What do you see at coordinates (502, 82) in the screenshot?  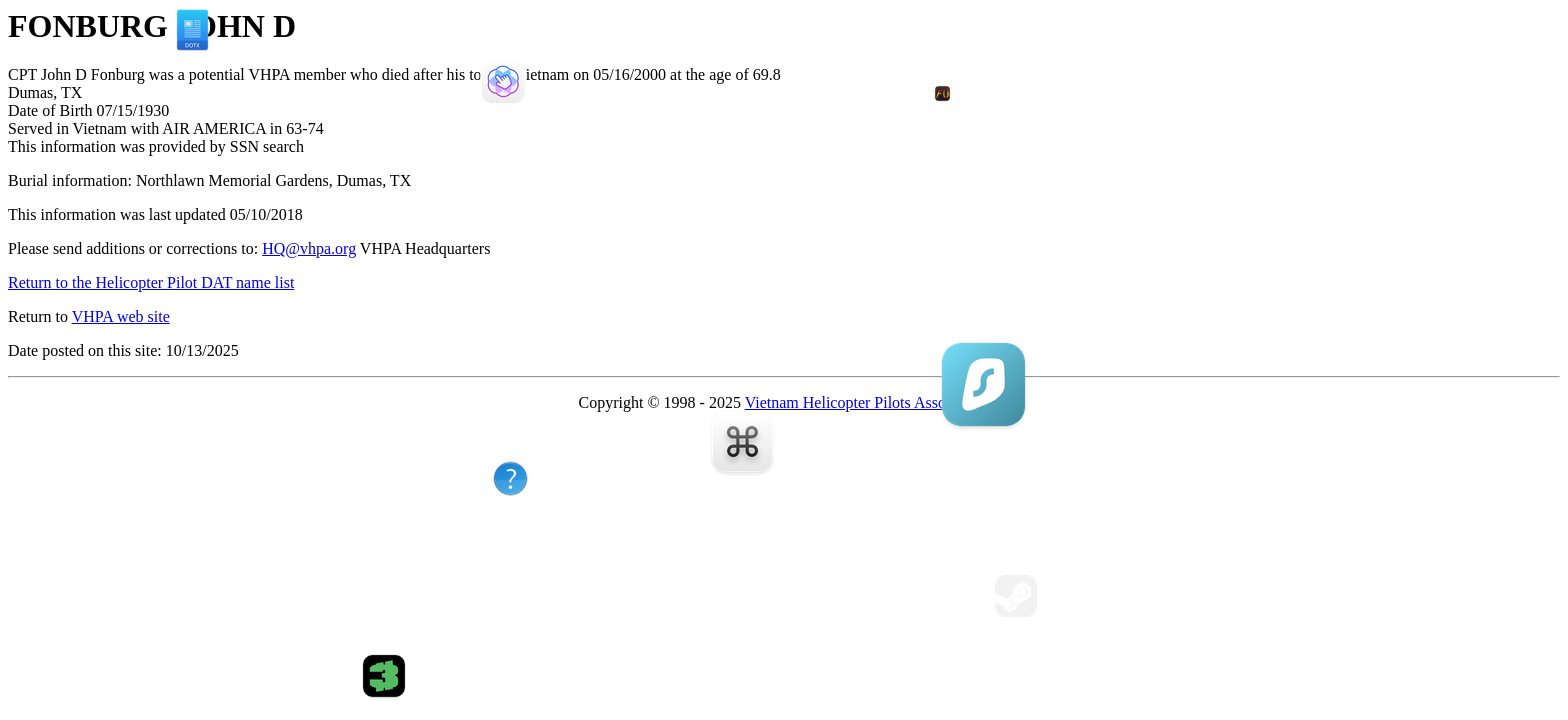 I see `open Gluon Scene Builder application` at bounding box center [502, 82].